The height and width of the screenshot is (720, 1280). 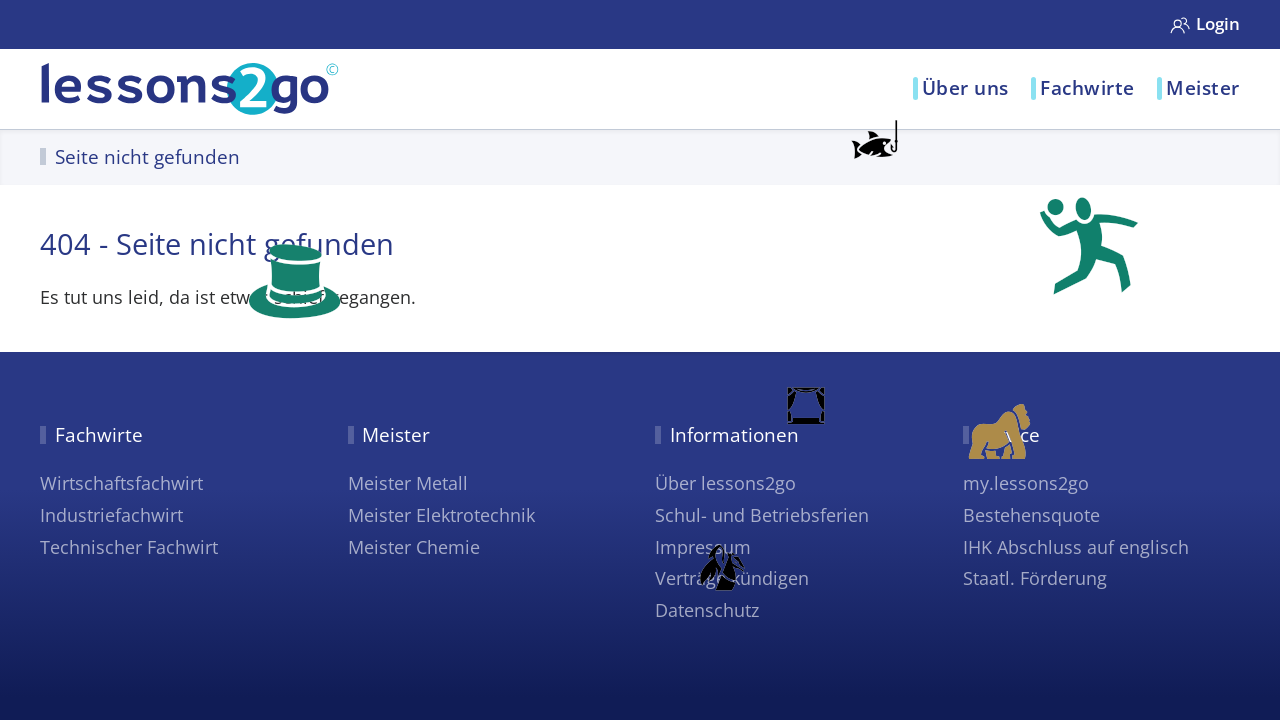 What do you see at coordinates (1089, 246) in the screenshot?
I see `access ball throwing or toss-related games` at bounding box center [1089, 246].